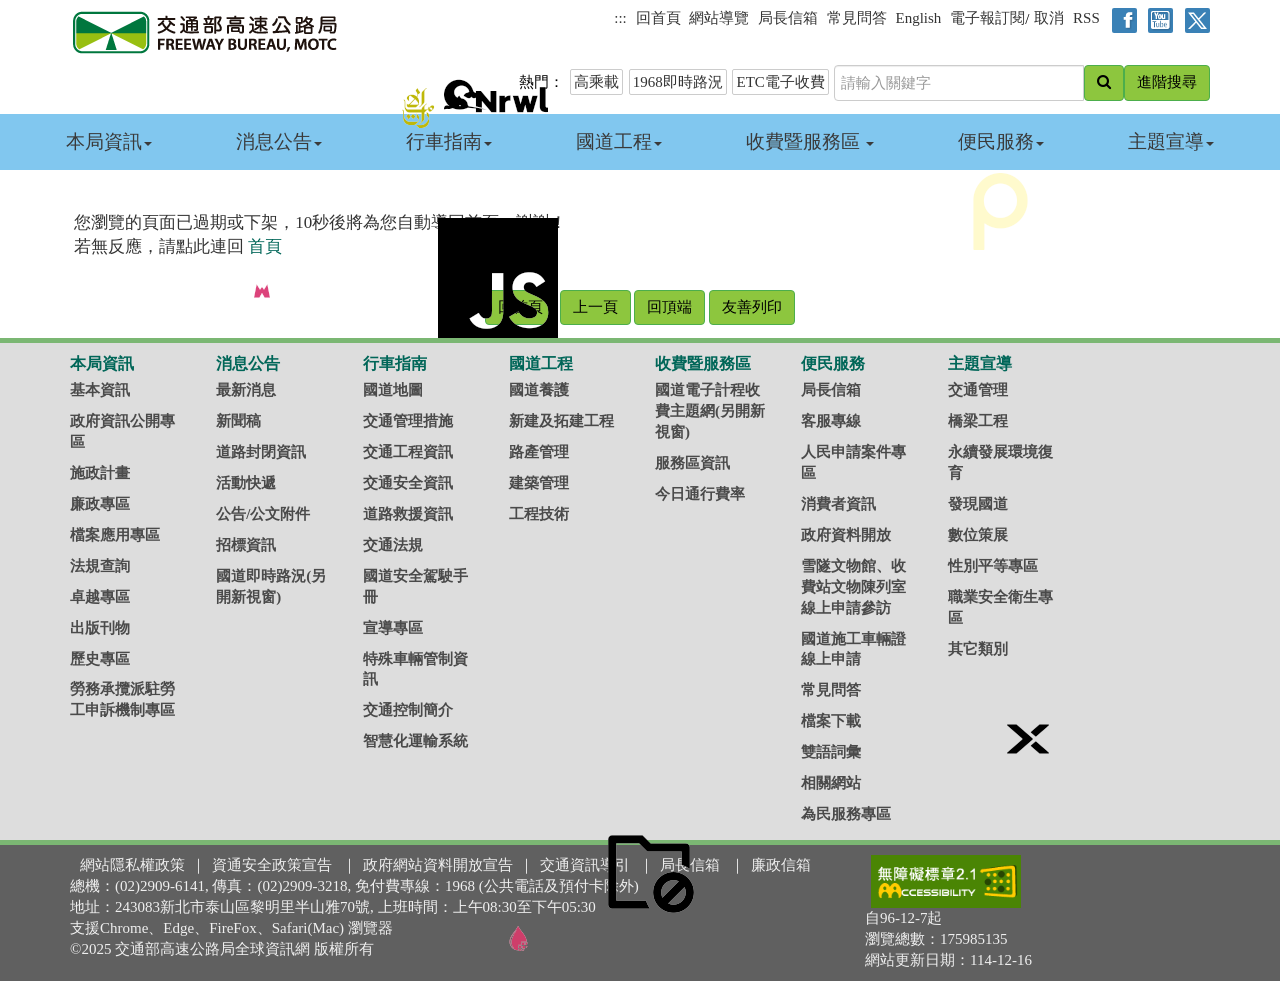 The height and width of the screenshot is (981, 1280). Describe the element at coordinates (498, 278) in the screenshot. I see `JavaScript programming language logo` at that location.